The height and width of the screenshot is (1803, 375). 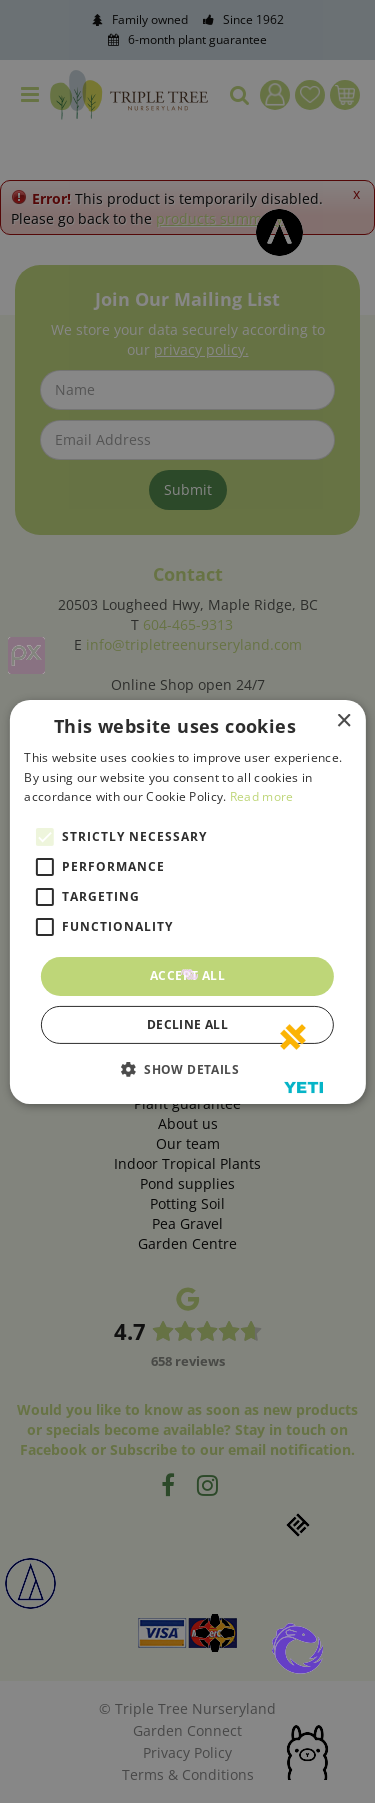 What do you see at coordinates (298, 1525) in the screenshot?
I see `litiengine game engine logo` at bounding box center [298, 1525].